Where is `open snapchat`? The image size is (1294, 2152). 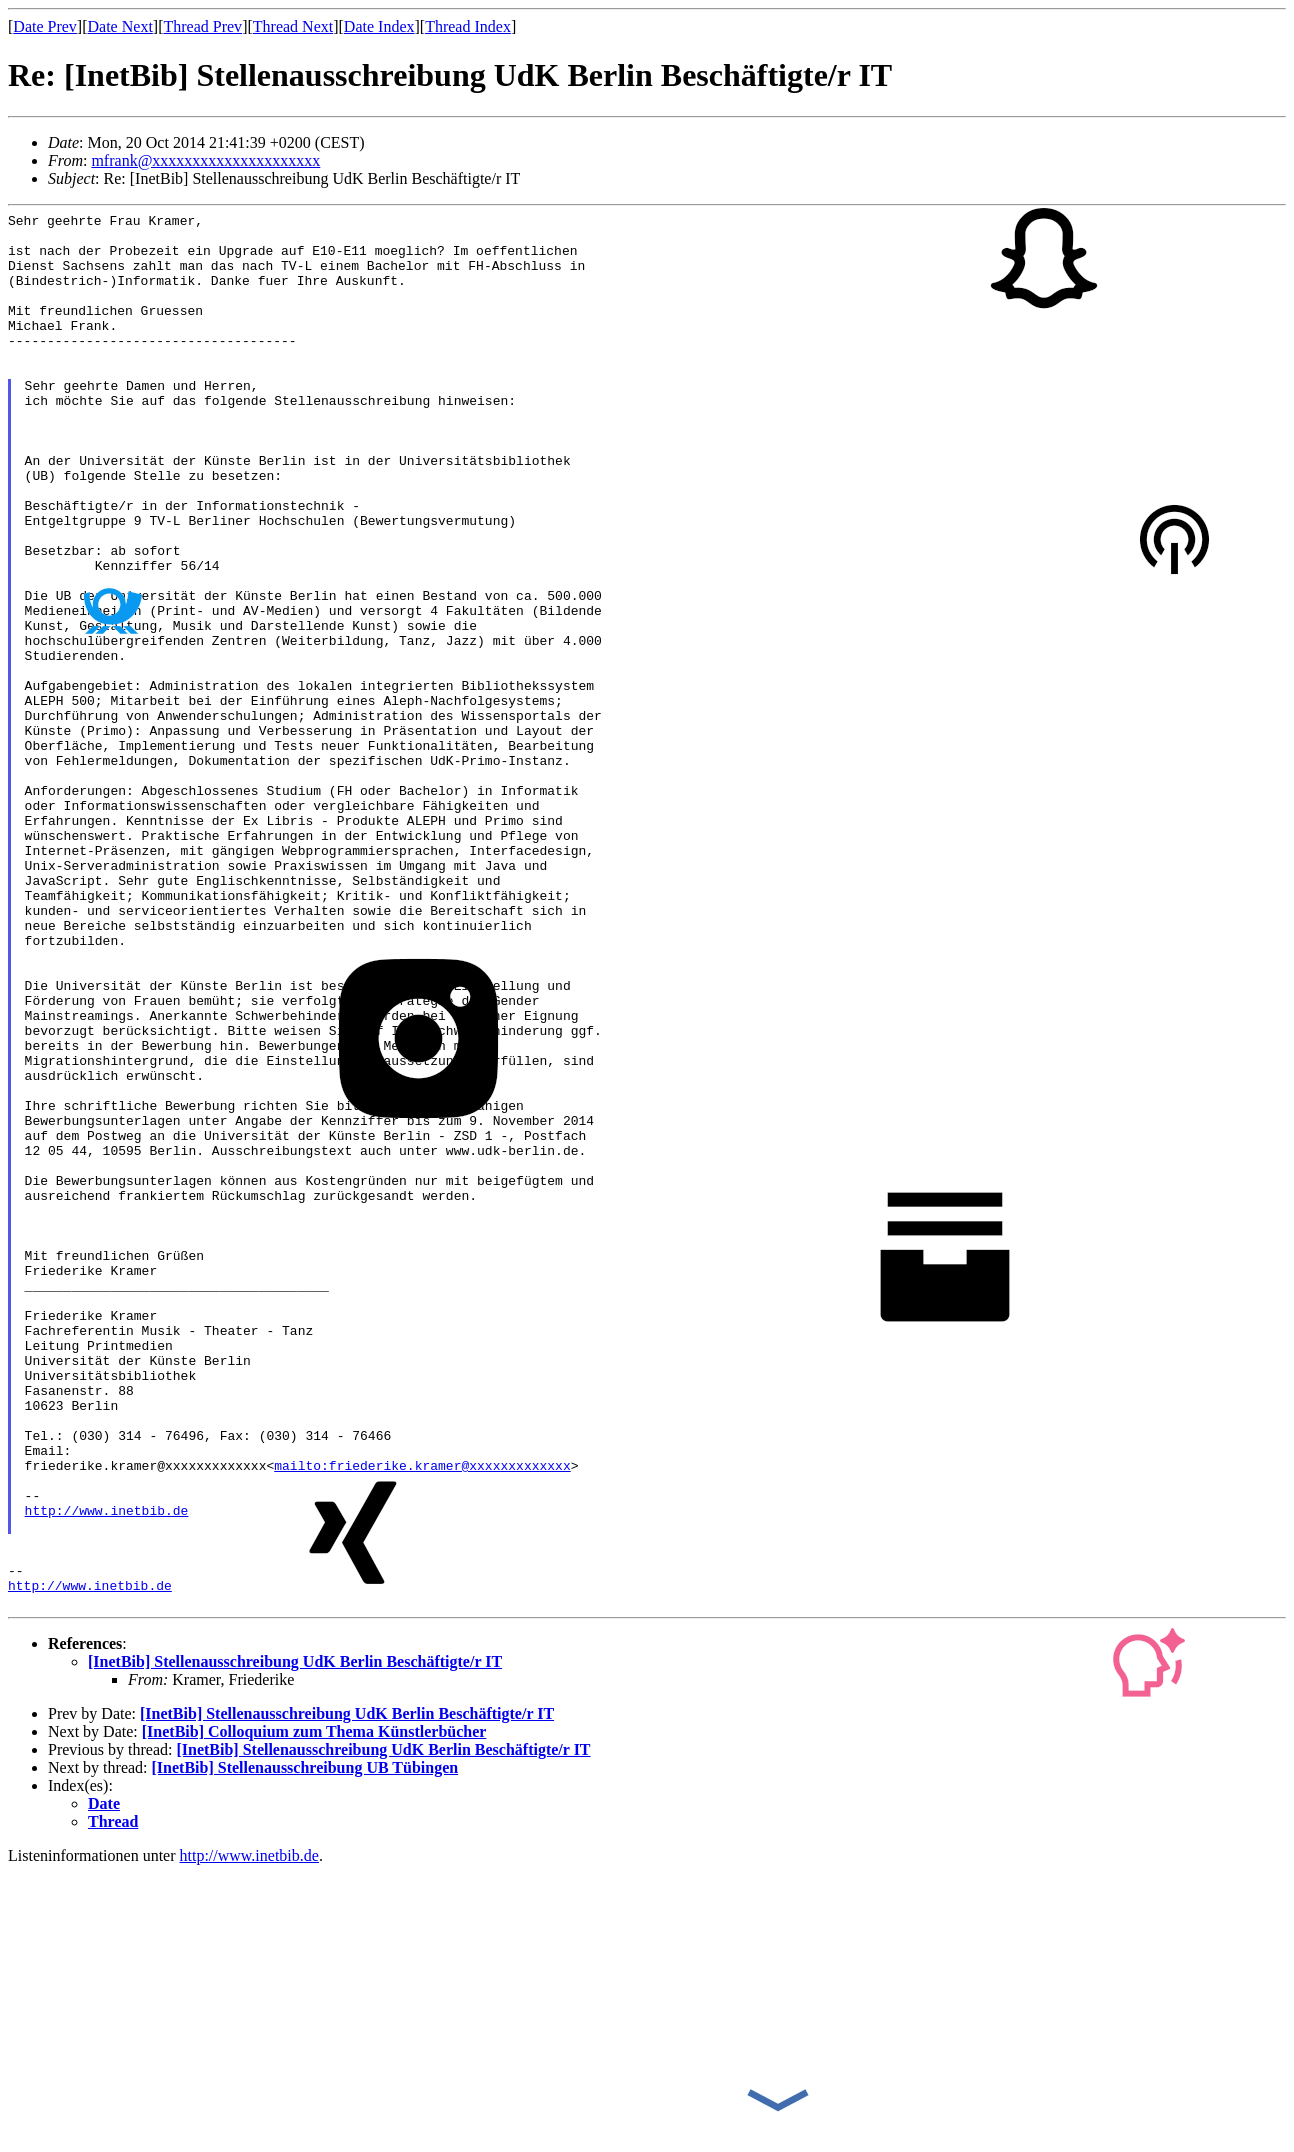 open snapchat is located at coordinates (1044, 256).